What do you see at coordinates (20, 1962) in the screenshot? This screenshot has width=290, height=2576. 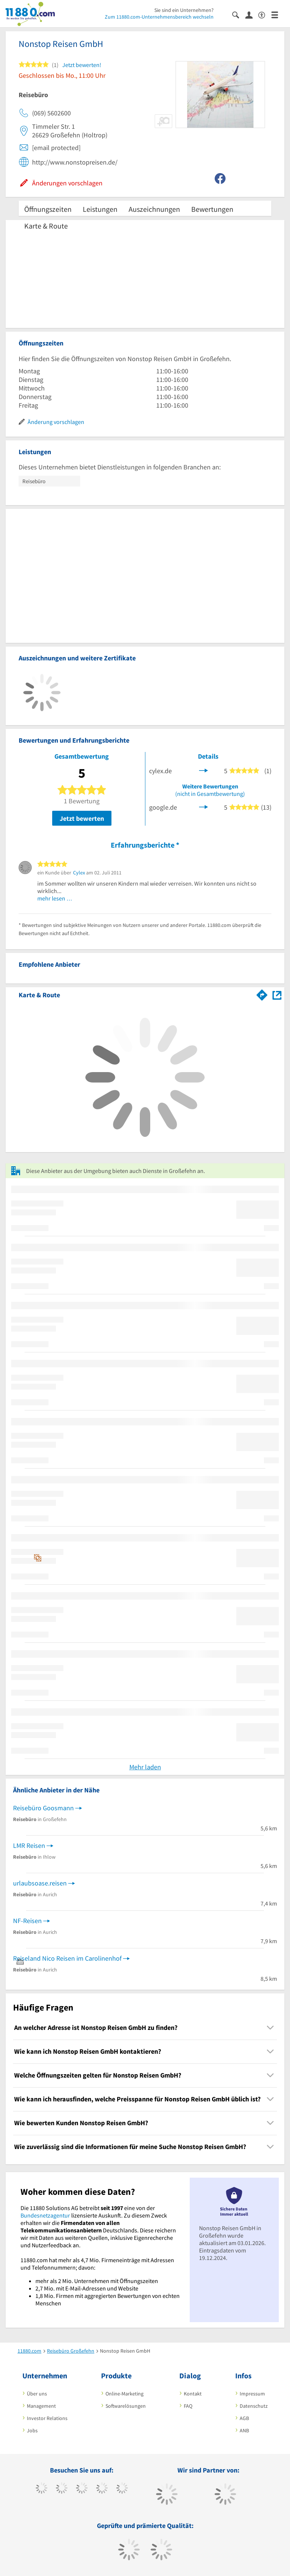 I see `open point of sale system` at bounding box center [20, 1962].